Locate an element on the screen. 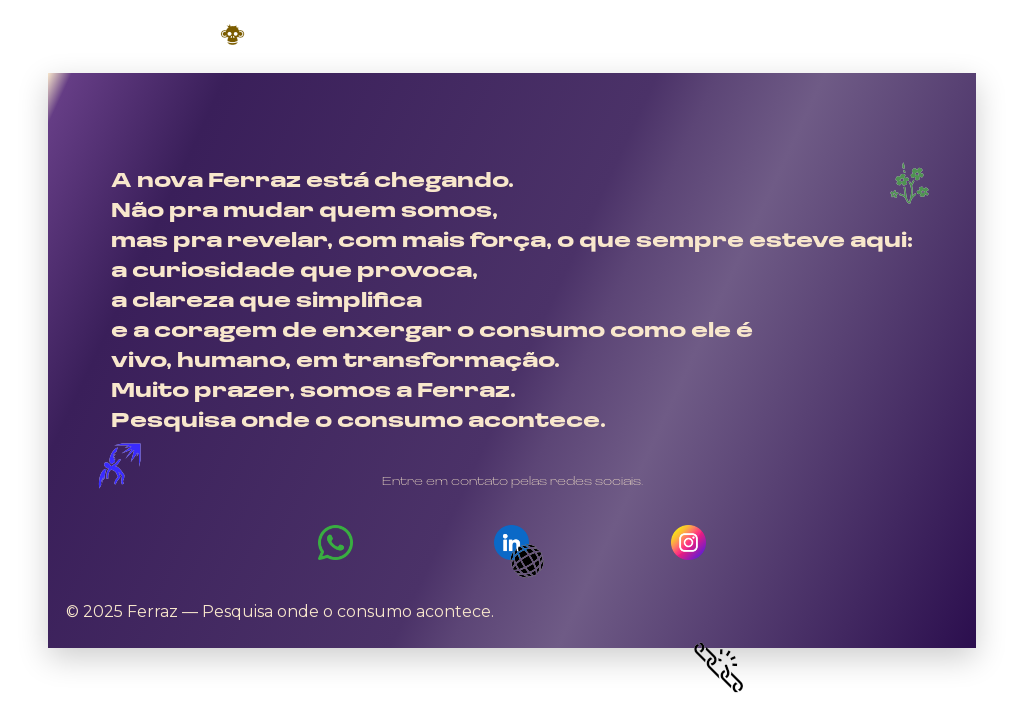 The width and height of the screenshot is (1024, 720). disconnect or unlink accounts is located at coordinates (718, 667).